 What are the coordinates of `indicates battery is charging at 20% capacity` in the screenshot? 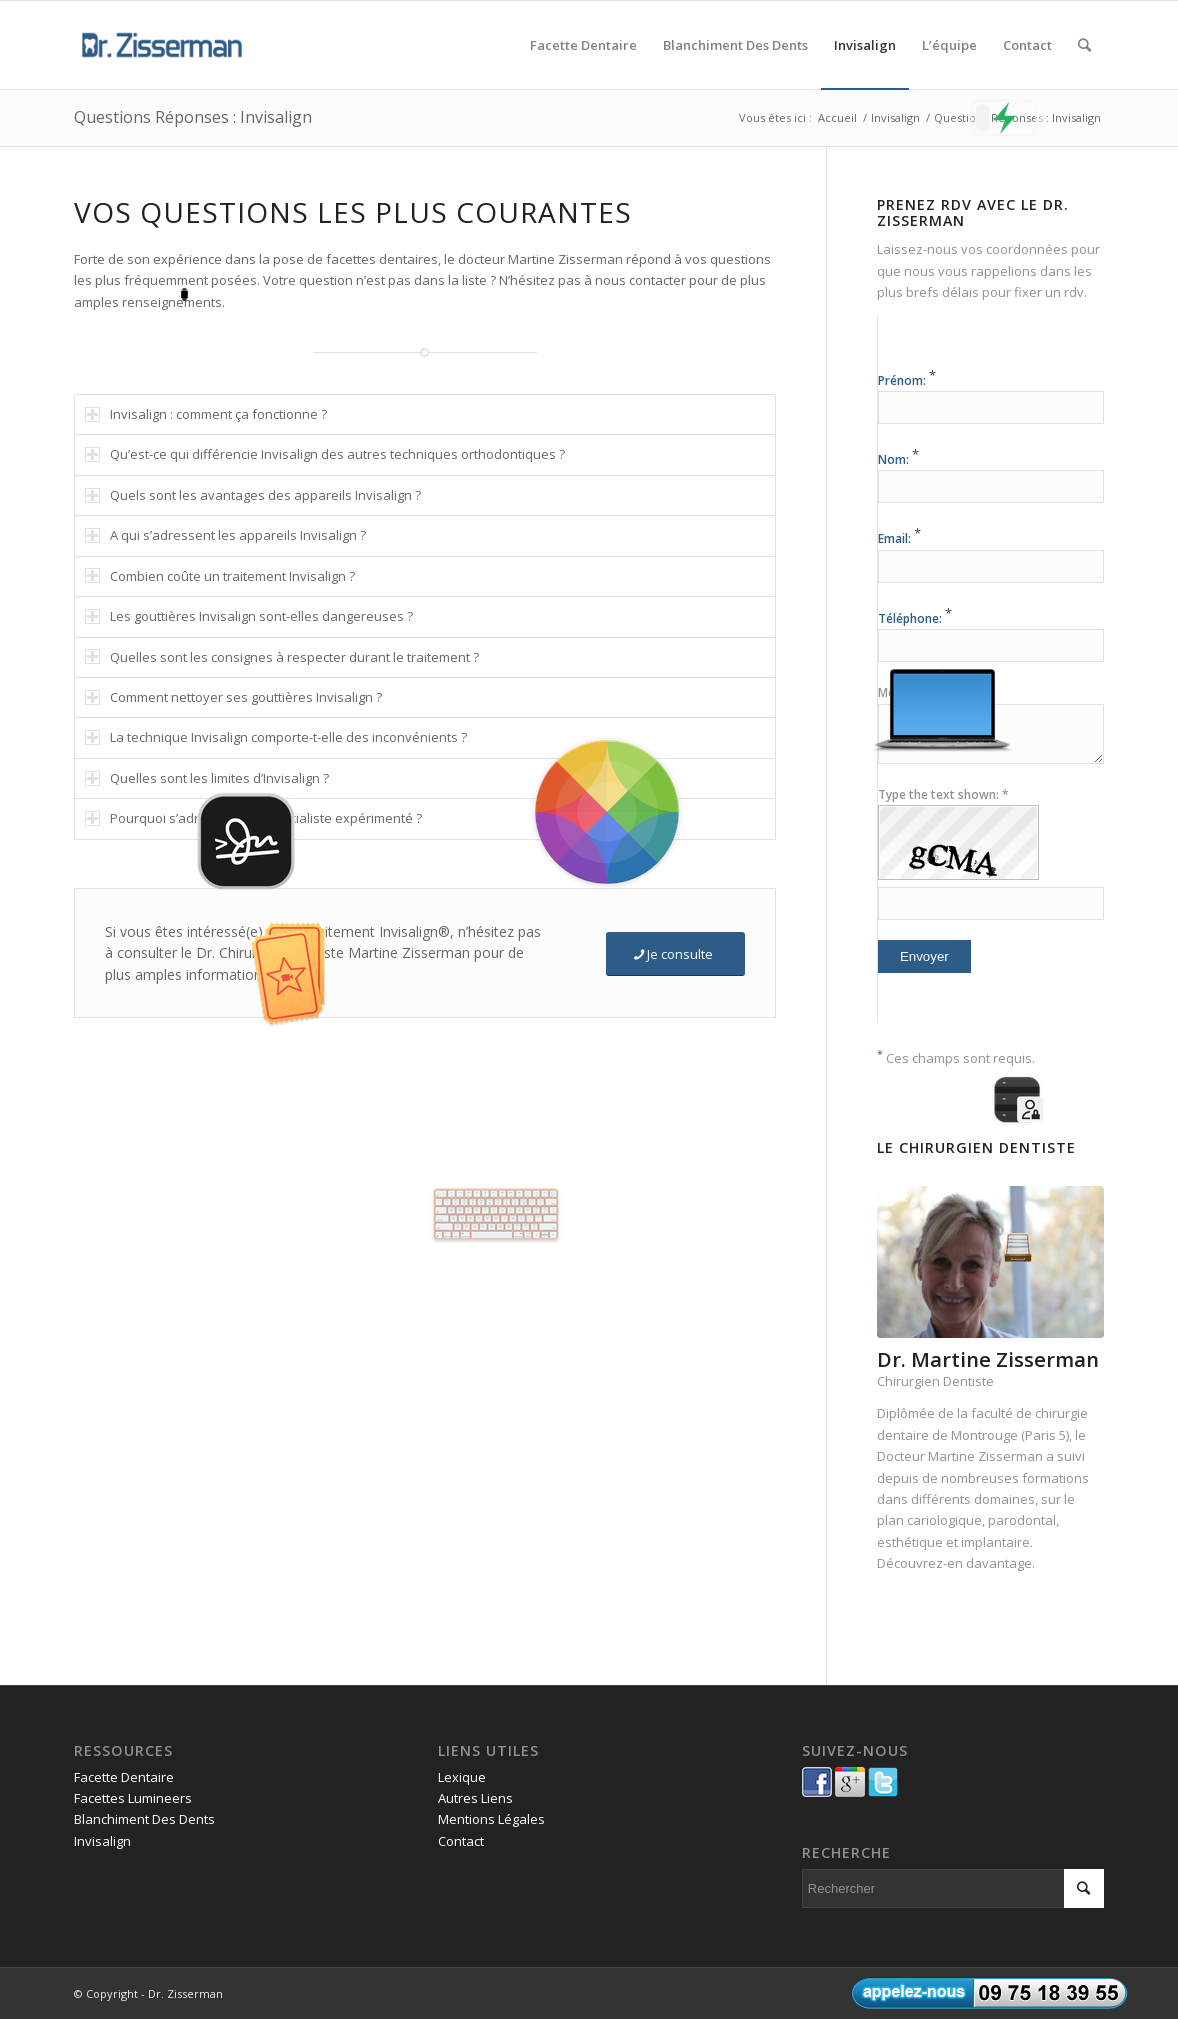 It's located at (1007, 118).